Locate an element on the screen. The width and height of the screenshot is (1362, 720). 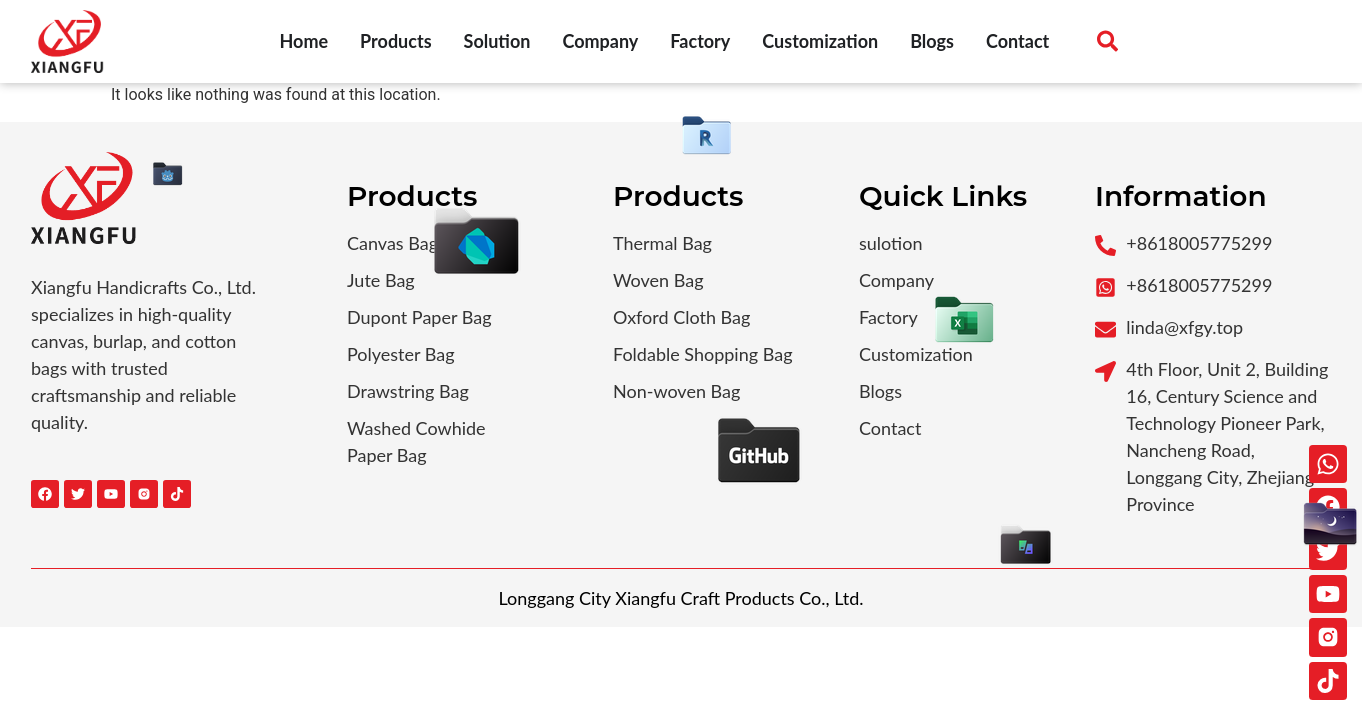
open folder containing JetBrains Code With Me projects is located at coordinates (1025, 545).